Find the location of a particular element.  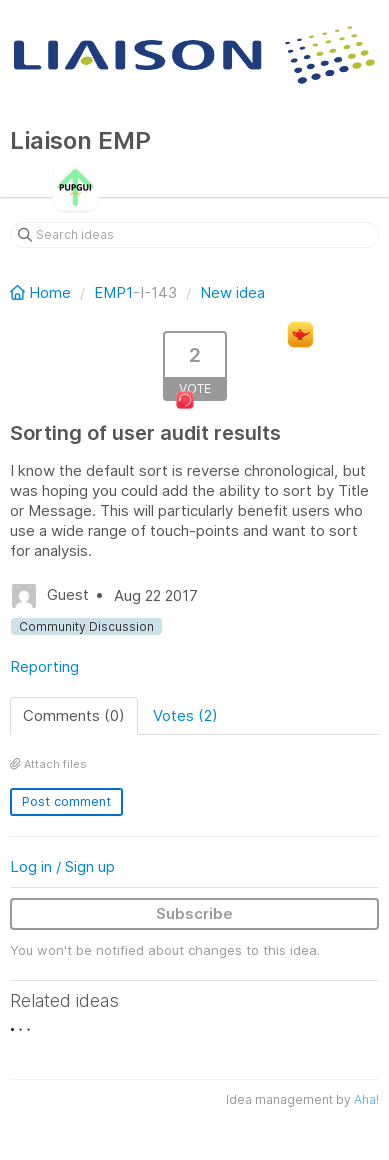

open geany text editor is located at coordinates (300, 334).